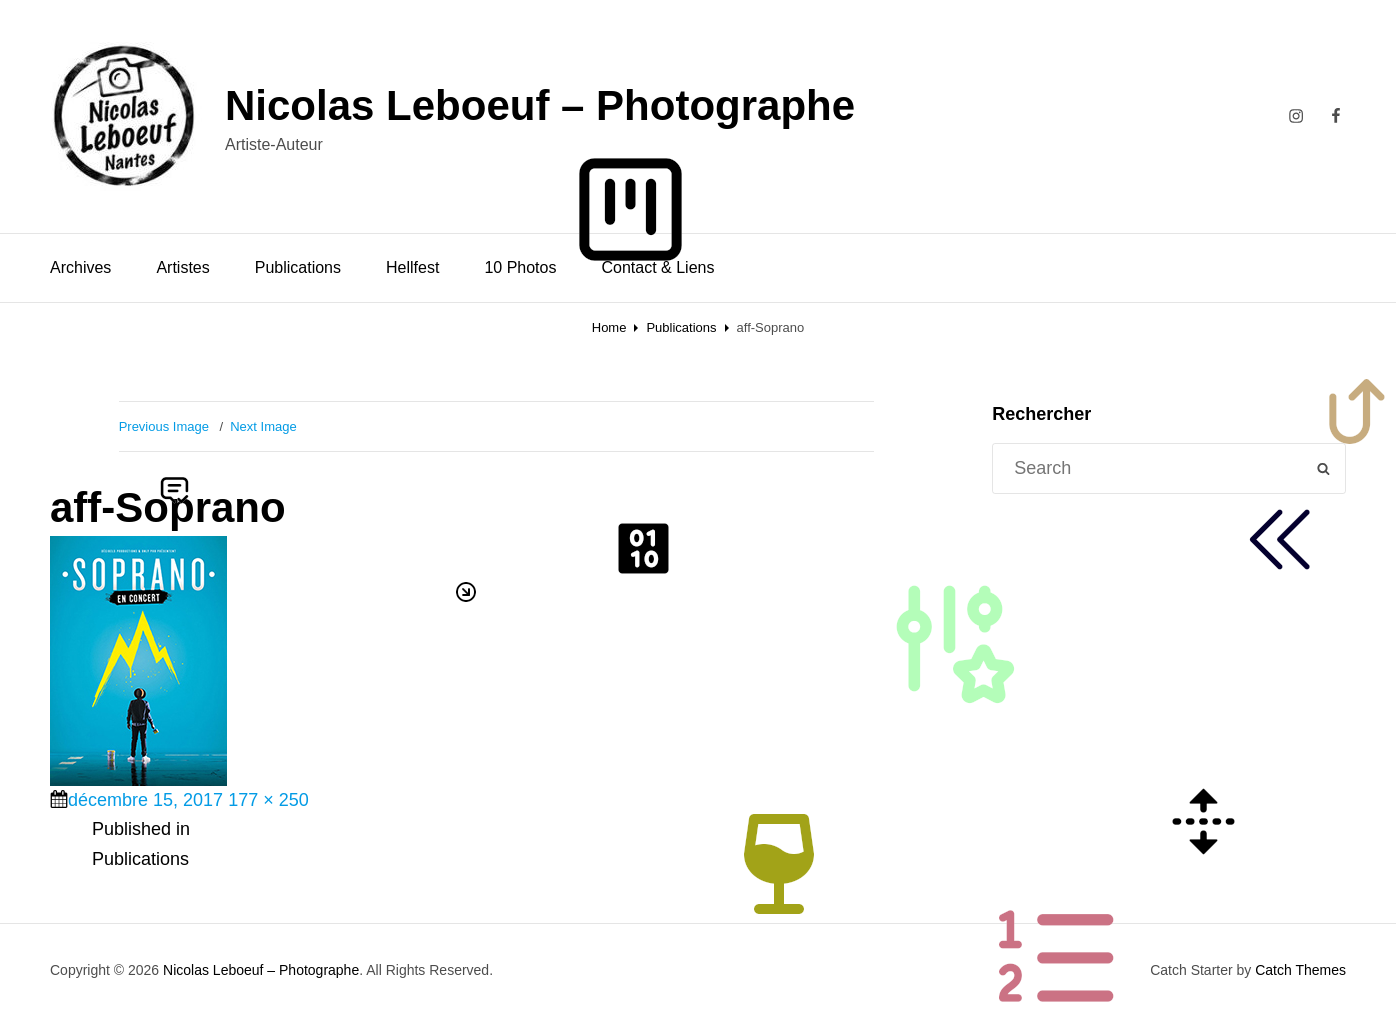  I want to click on navigate to the next section below, so click(466, 592).